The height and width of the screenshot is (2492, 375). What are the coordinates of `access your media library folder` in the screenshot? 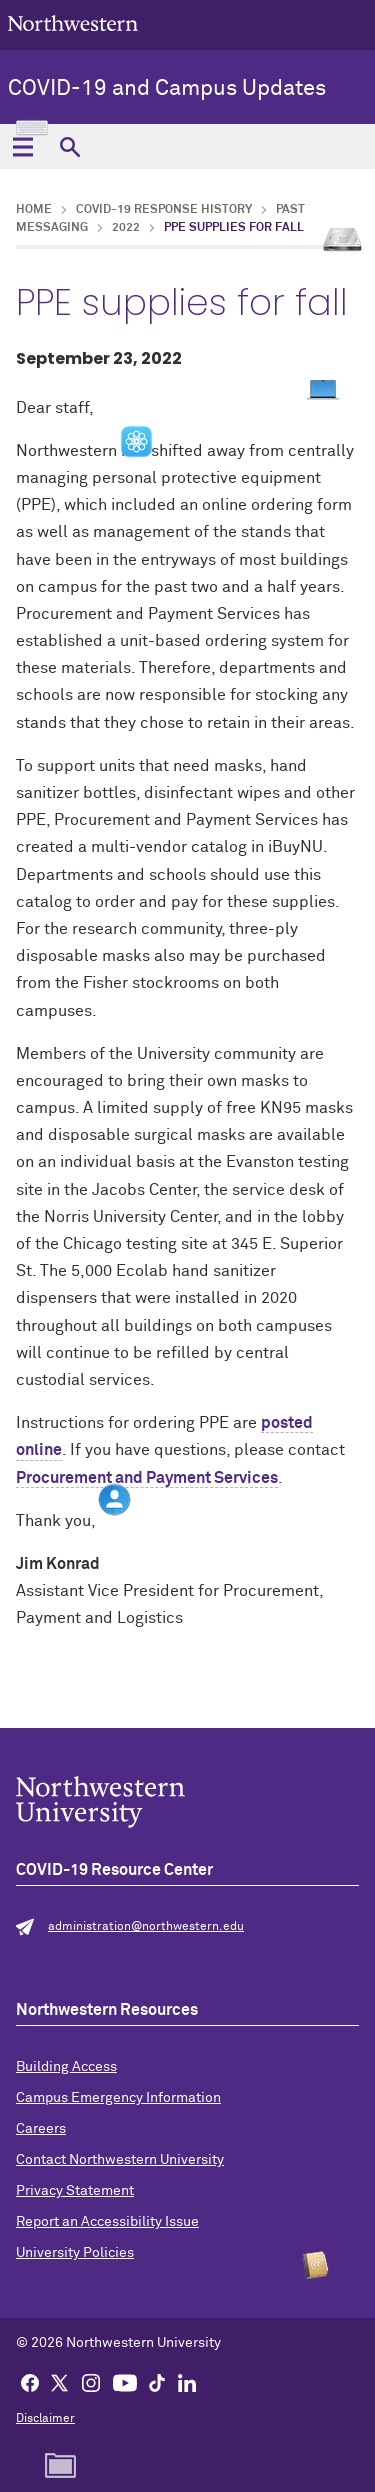 It's located at (60, 2465).